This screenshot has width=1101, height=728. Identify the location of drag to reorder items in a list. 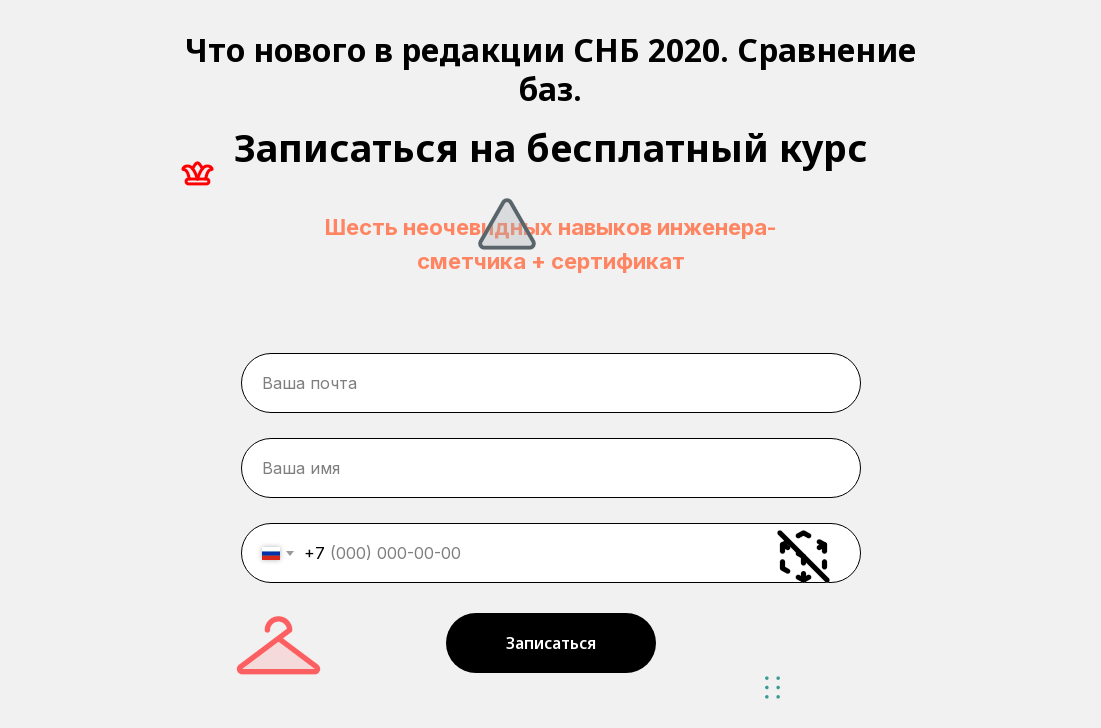
(772, 687).